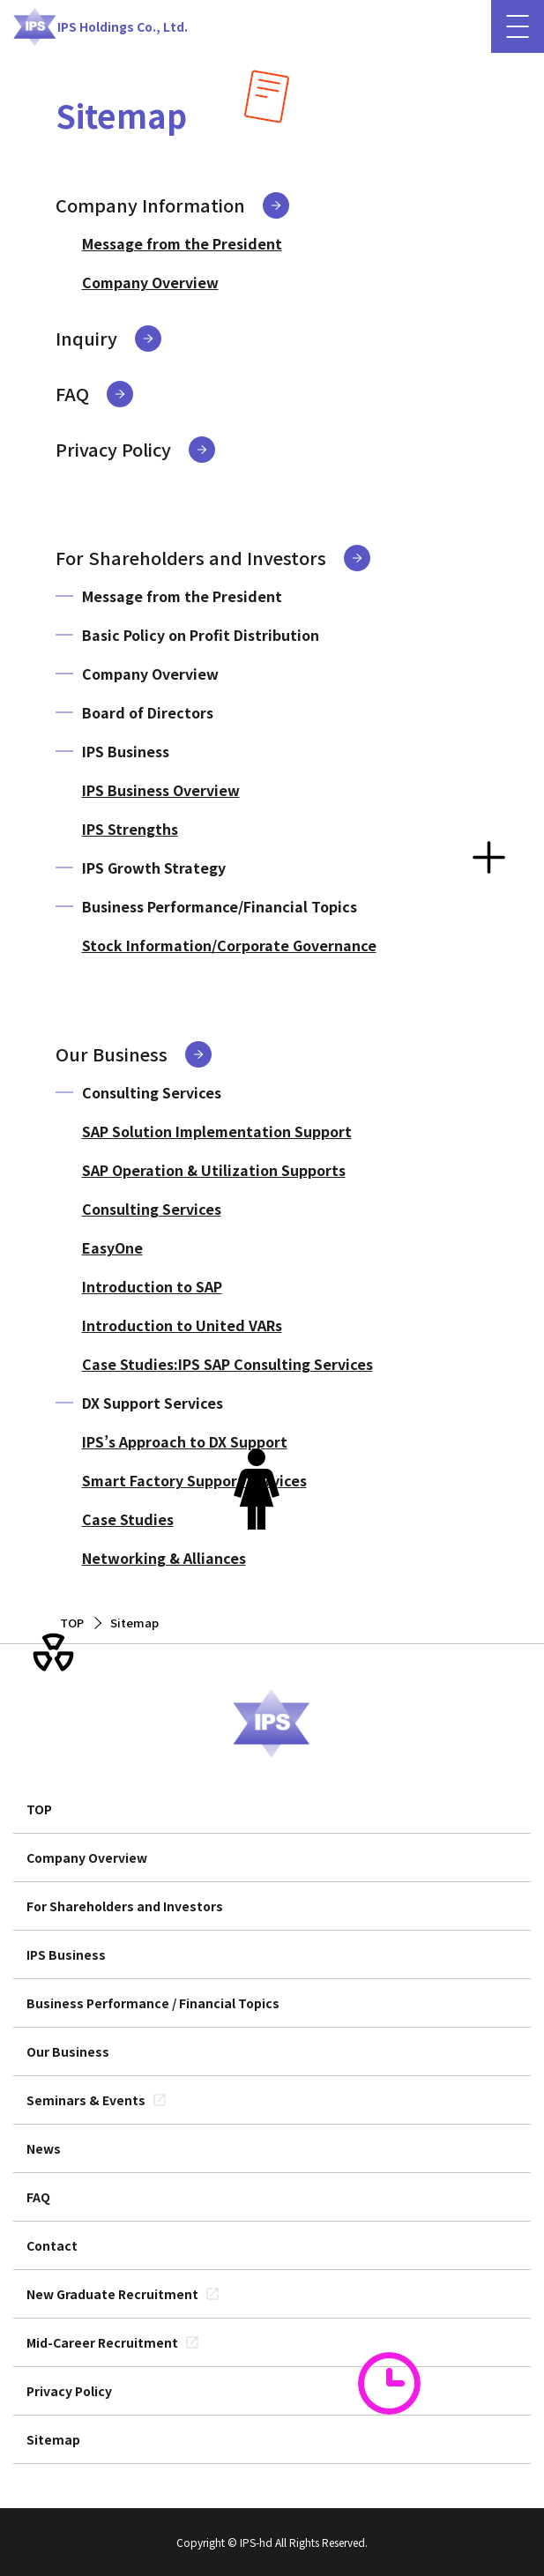 This screenshot has width=544, height=2576. What do you see at coordinates (488, 857) in the screenshot?
I see `add a new item` at bounding box center [488, 857].